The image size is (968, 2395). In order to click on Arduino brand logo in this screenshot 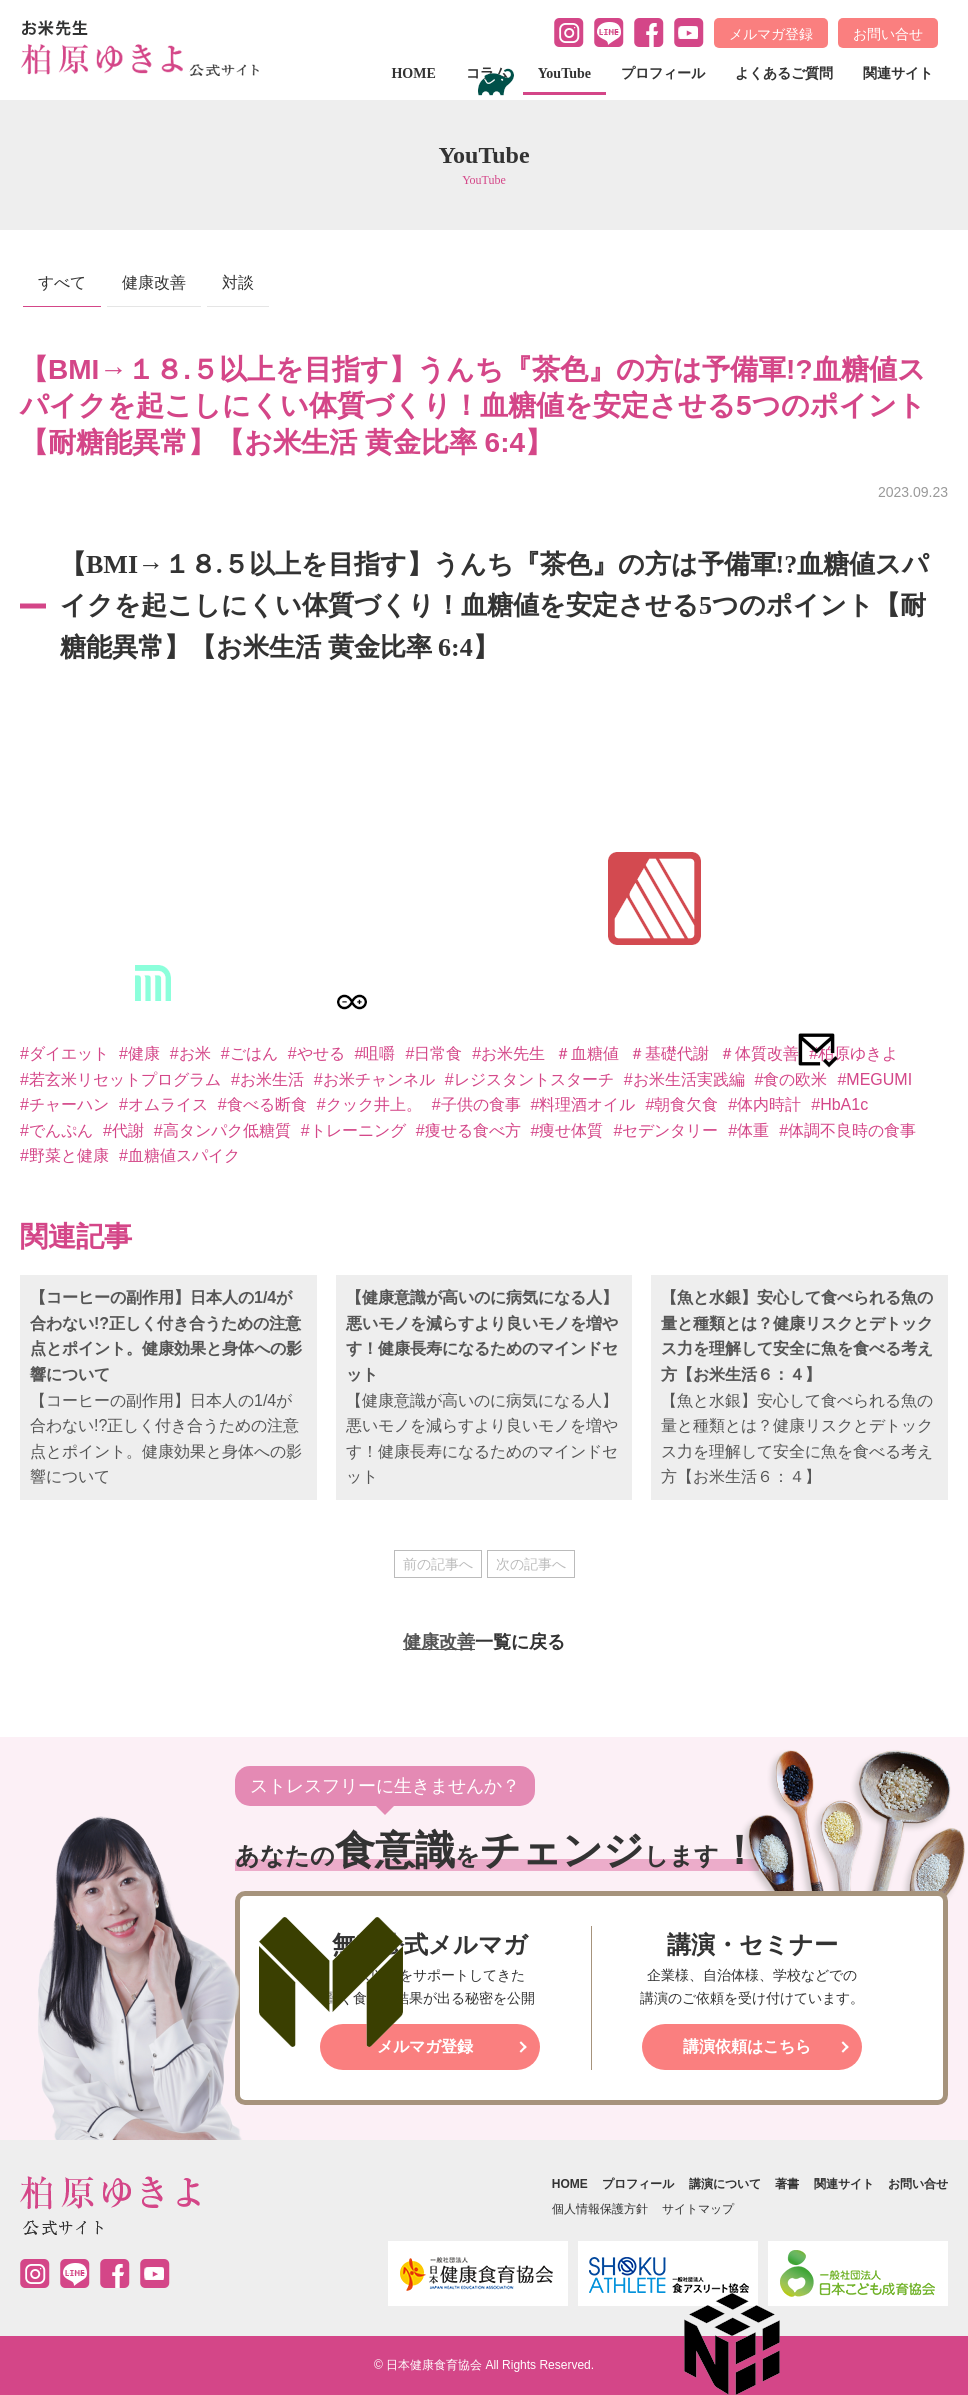, I will do `click(352, 1002)`.